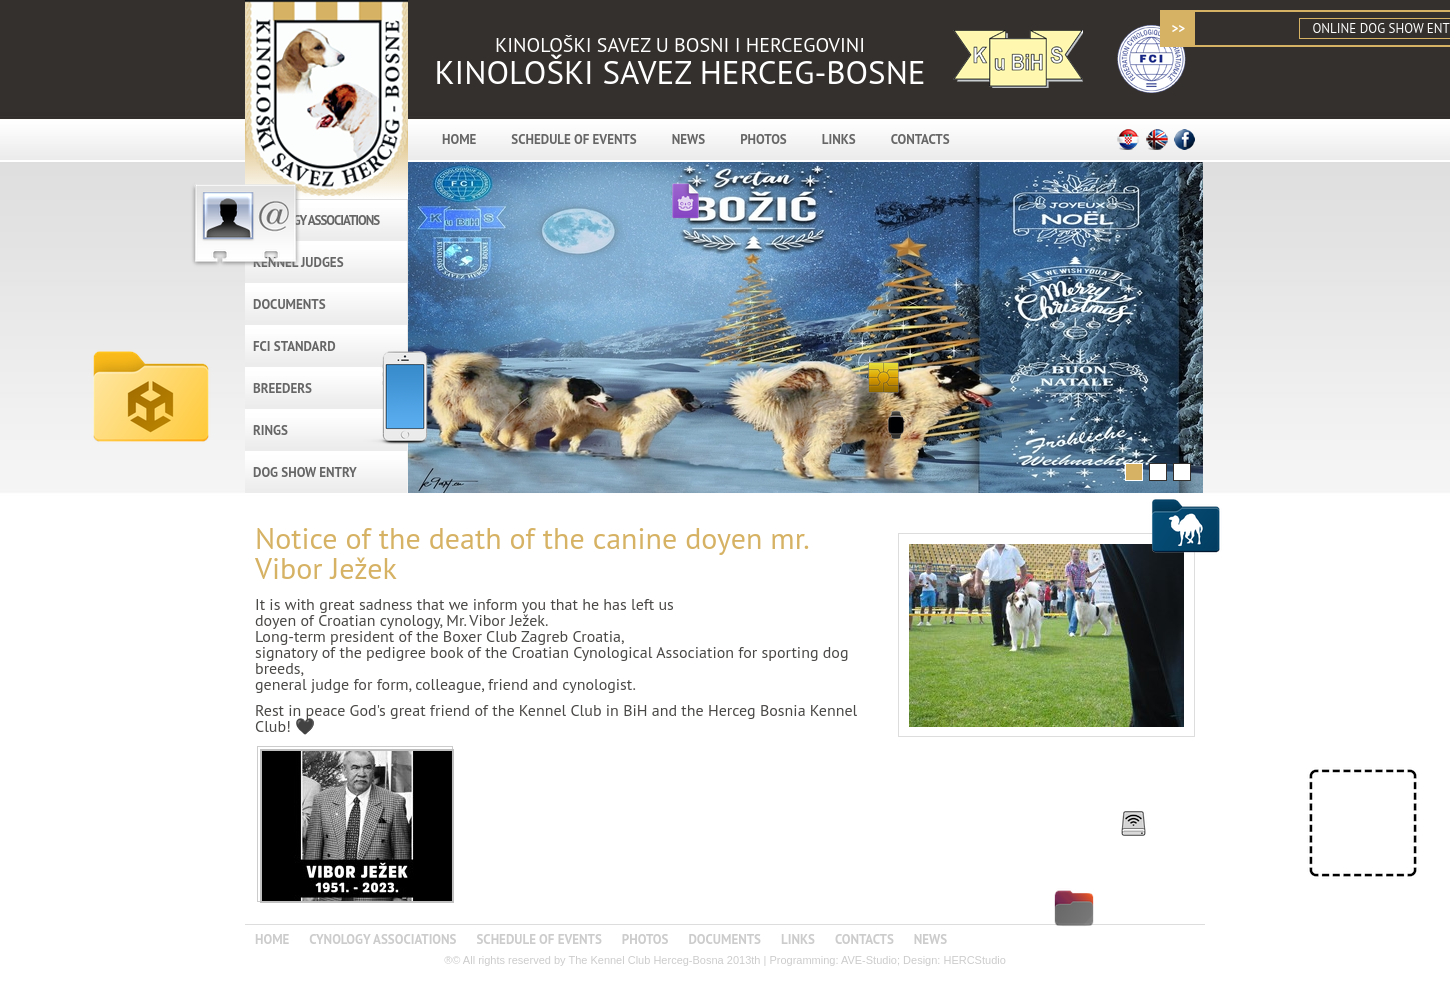 Image resolution: width=1450 pixels, height=990 pixels. What do you see at coordinates (1363, 823) in the screenshot?
I see `indicates content not yet loaded` at bounding box center [1363, 823].